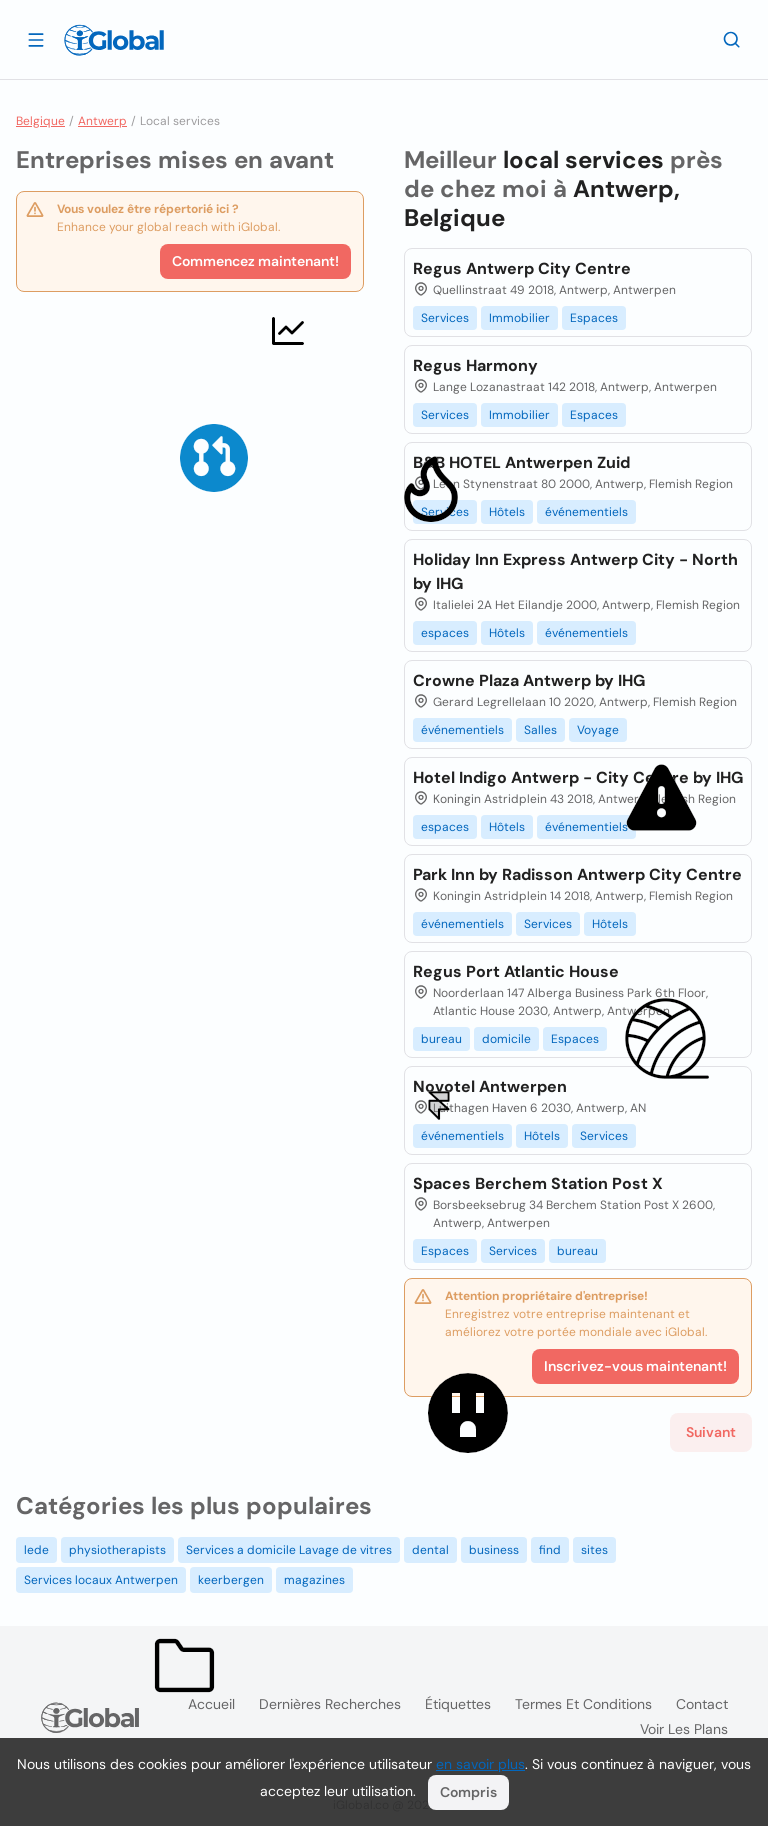 This screenshot has height=1826, width=768. What do you see at coordinates (431, 489) in the screenshot?
I see `view trending or hot content` at bounding box center [431, 489].